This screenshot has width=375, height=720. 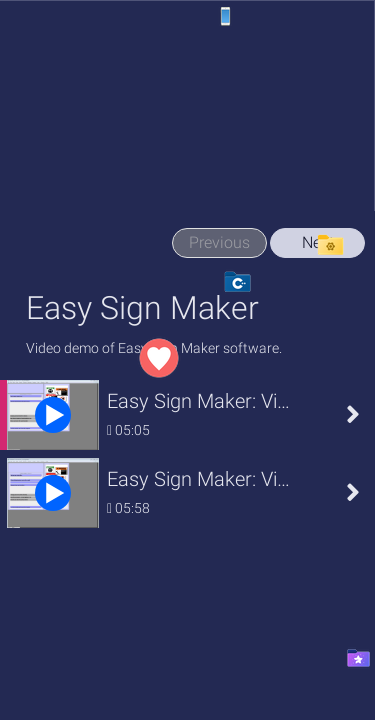 What do you see at coordinates (237, 282) in the screenshot?
I see `open folder containing C++ project files` at bounding box center [237, 282].